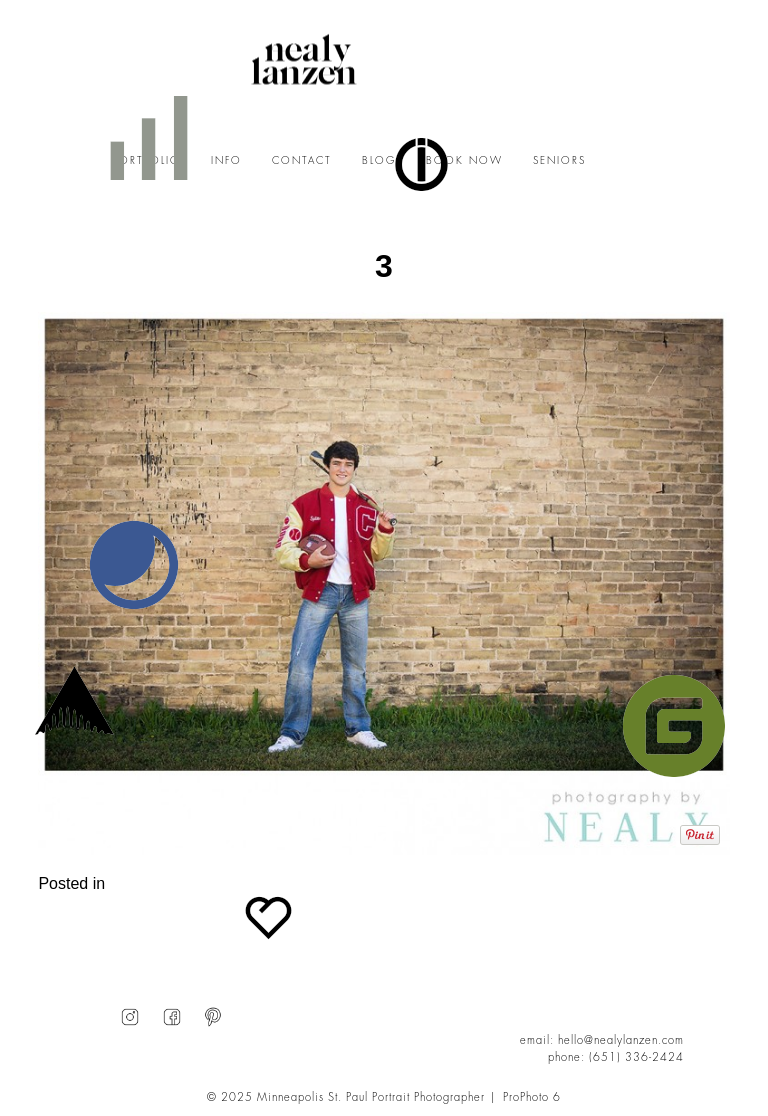 This screenshot has width=768, height=1116. Describe the element at coordinates (74, 700) in the screenshot. I see `launch ardour digital audio workstation` at that location.